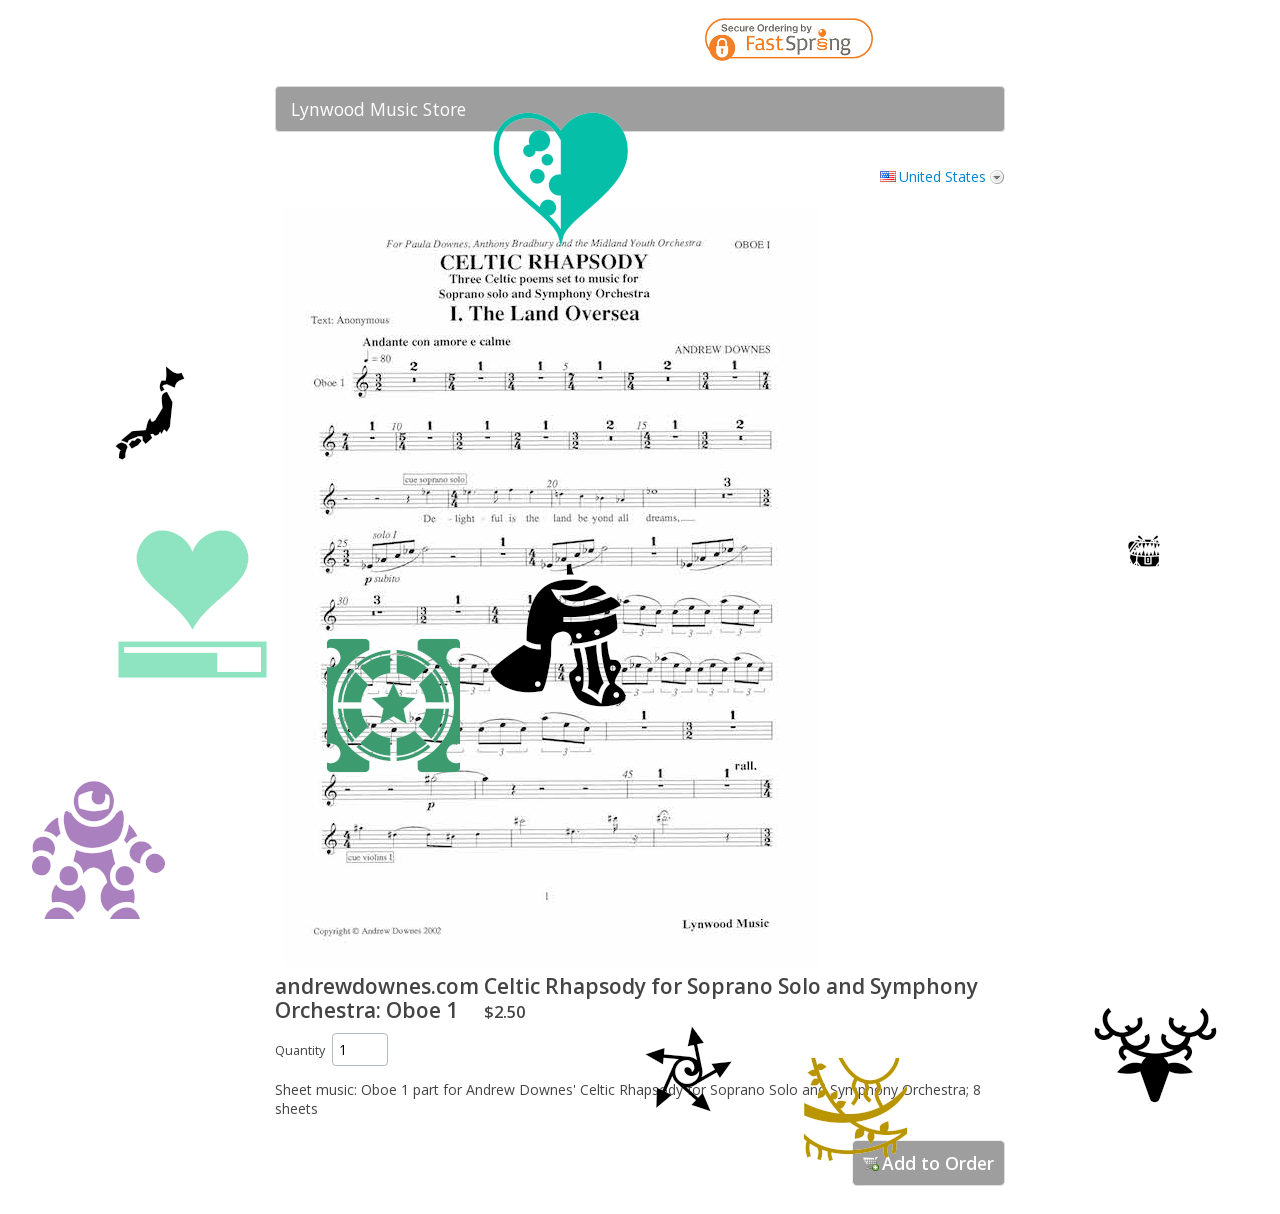 The image size is (1280, 1214). What do you see at coordinates (150, 413) in the screenshot?
I see `select japan as your region or country` at bounding box center [150, 413].